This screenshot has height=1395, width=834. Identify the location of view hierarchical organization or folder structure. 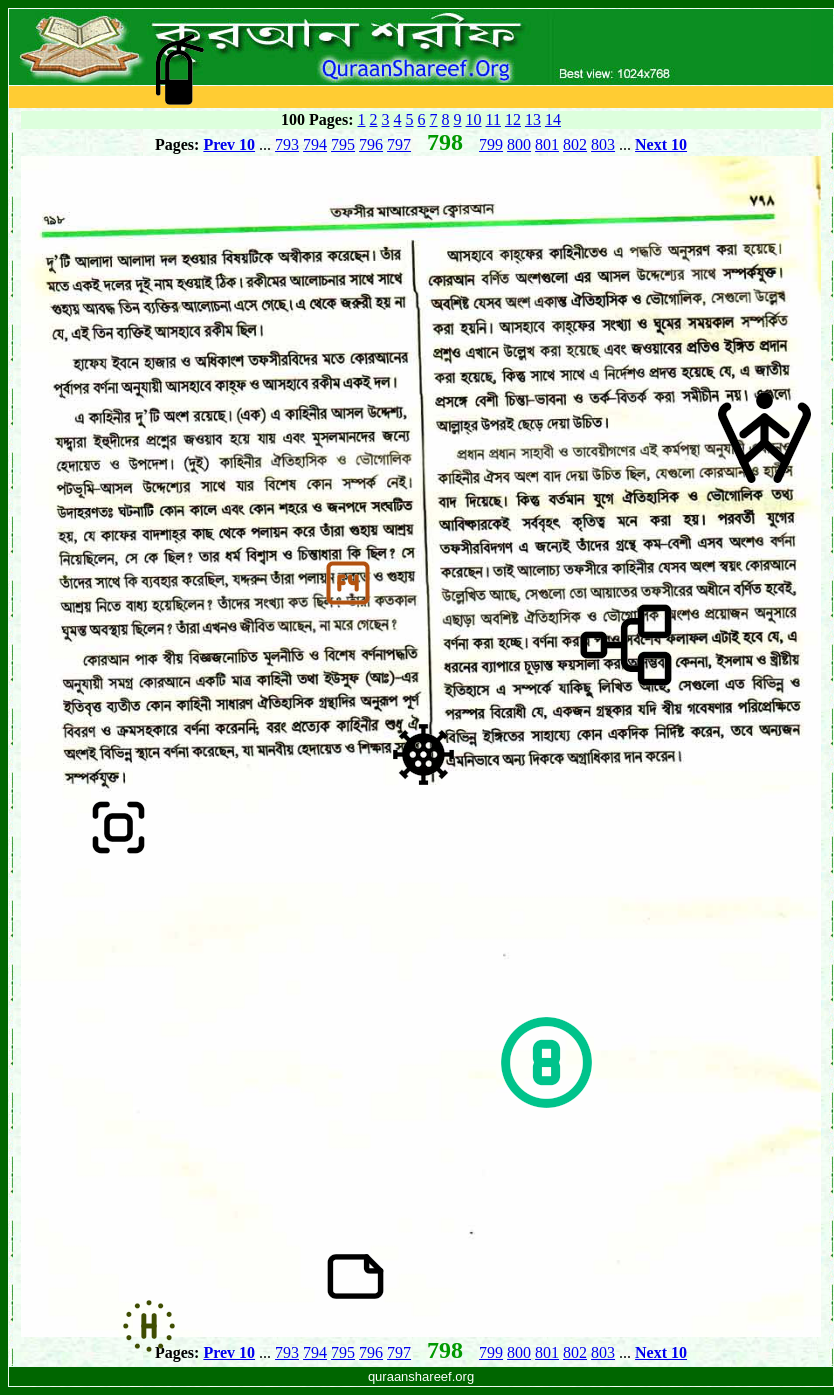
(631, 645).